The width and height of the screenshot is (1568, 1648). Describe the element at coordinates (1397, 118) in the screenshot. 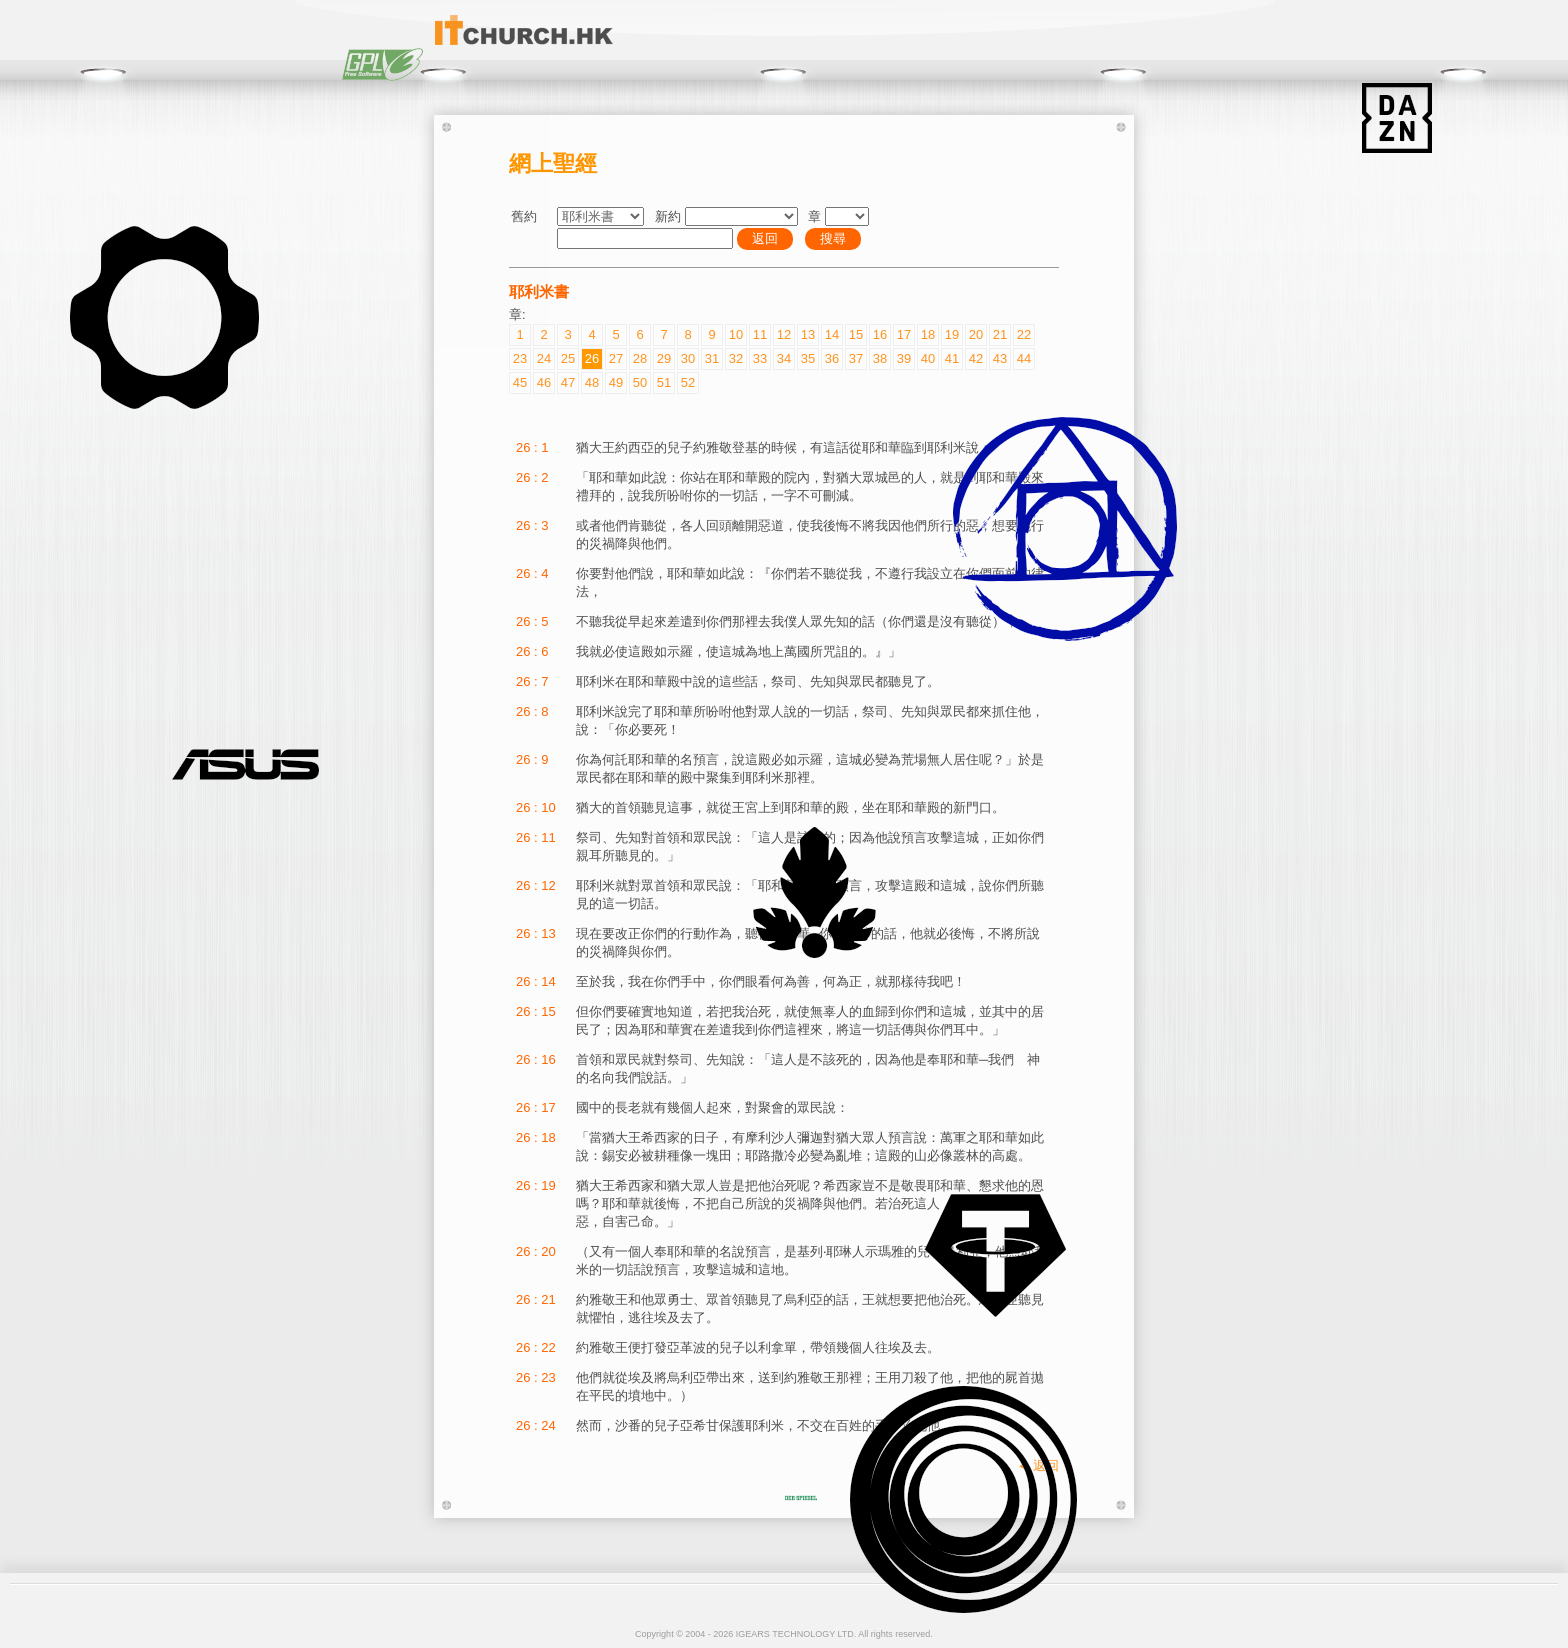

I see `open the DAZN sports streaming app` at that location.